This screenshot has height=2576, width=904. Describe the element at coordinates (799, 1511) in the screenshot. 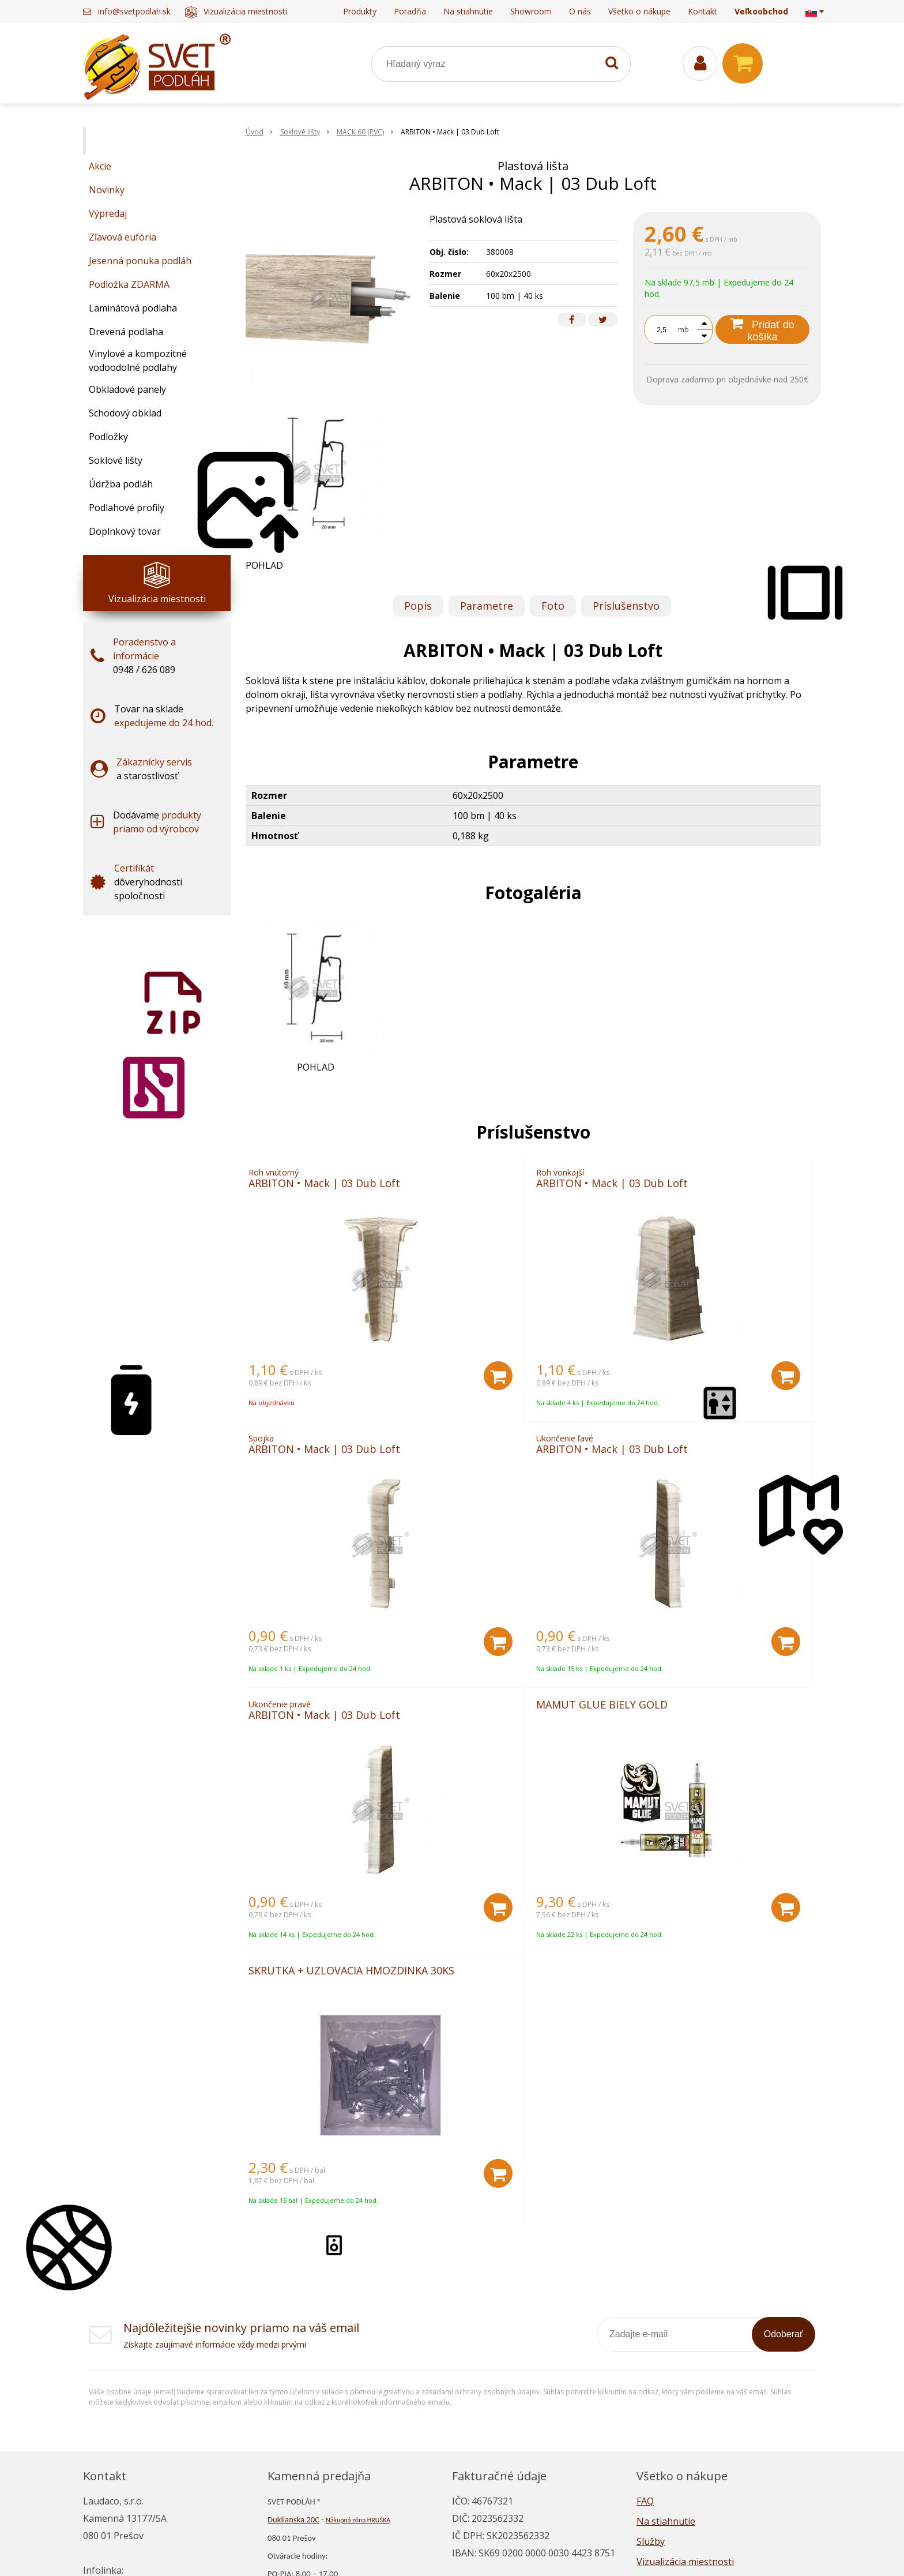

I see `view favorite locations on map` at that location.